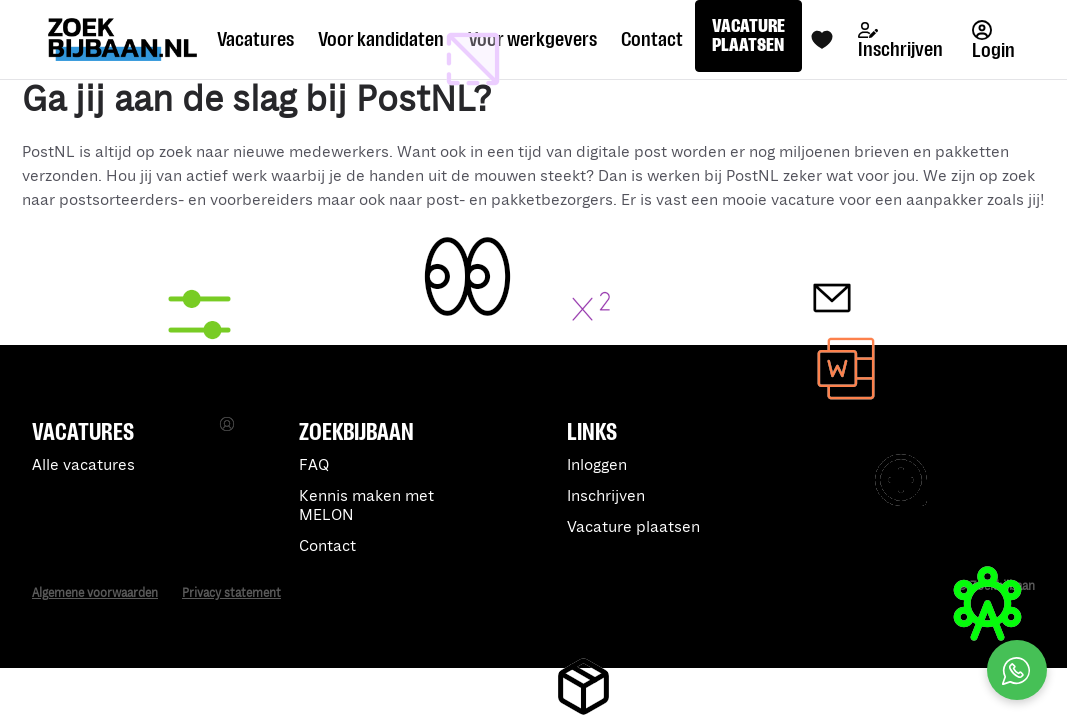  Describe the element at coordinates (583, 686) in the screenshot. I see `view package or shipment details` at that location.